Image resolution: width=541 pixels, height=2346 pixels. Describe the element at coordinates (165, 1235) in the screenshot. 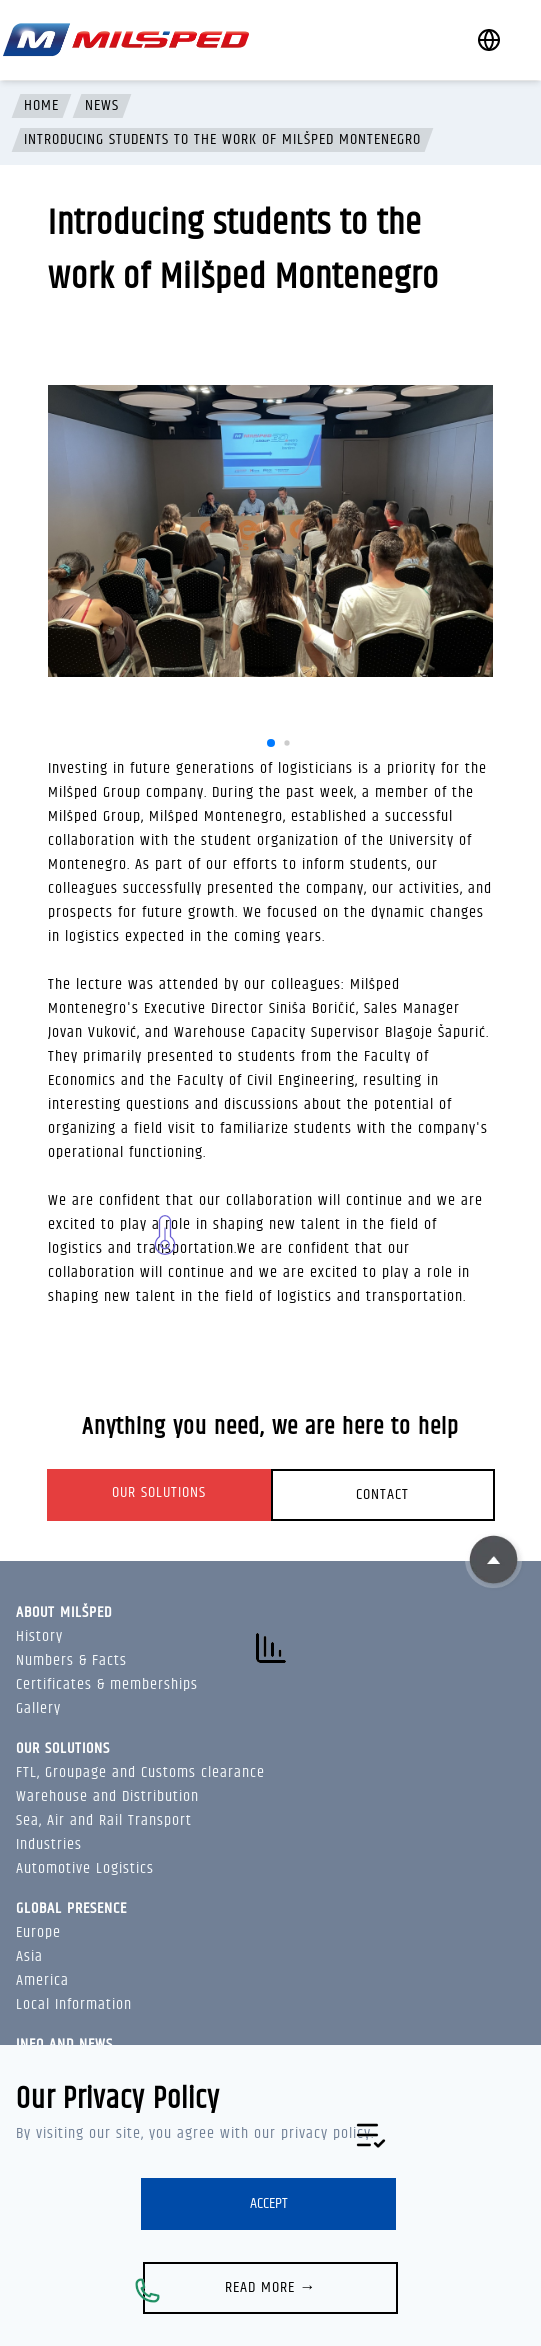

I see `view current temperature` at that location.